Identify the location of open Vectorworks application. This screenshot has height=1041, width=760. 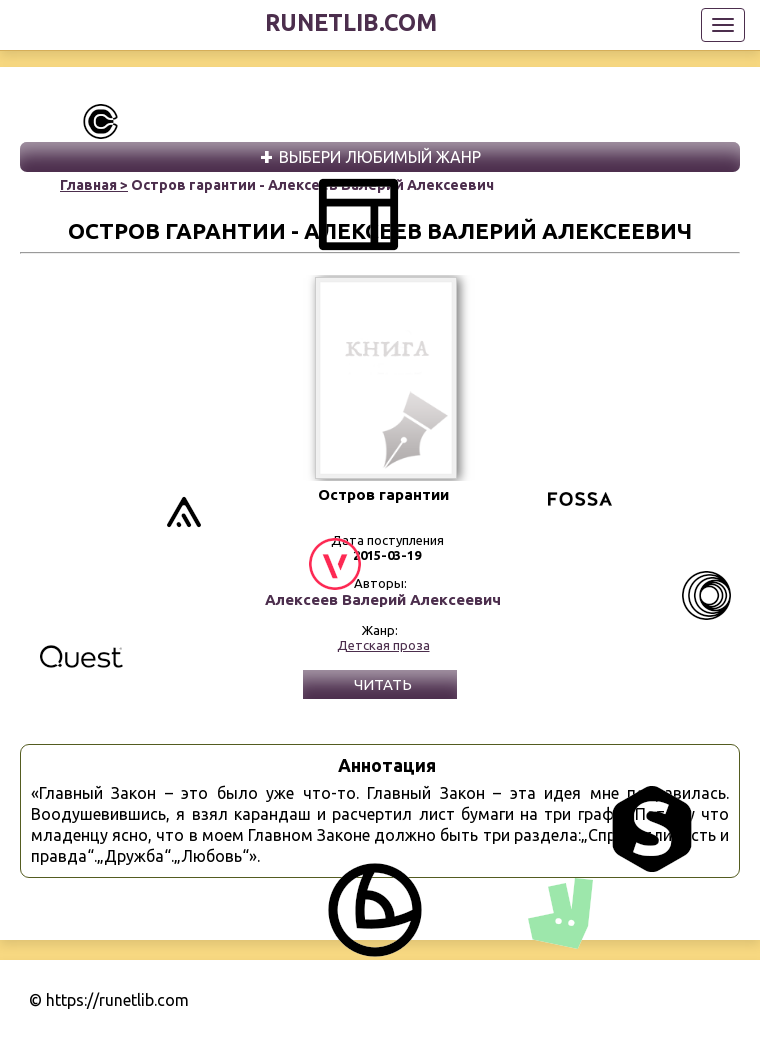
(335, 564).